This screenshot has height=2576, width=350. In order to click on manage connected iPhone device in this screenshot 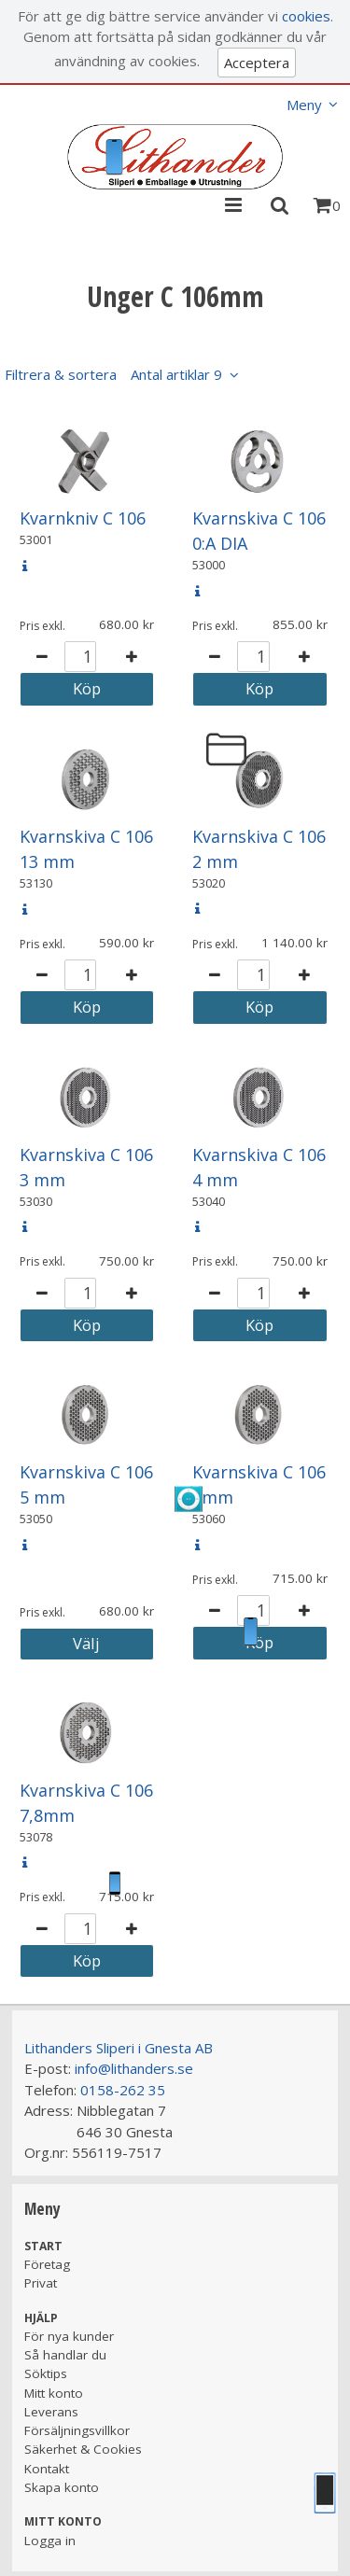, I will do `click(114, 157)`.